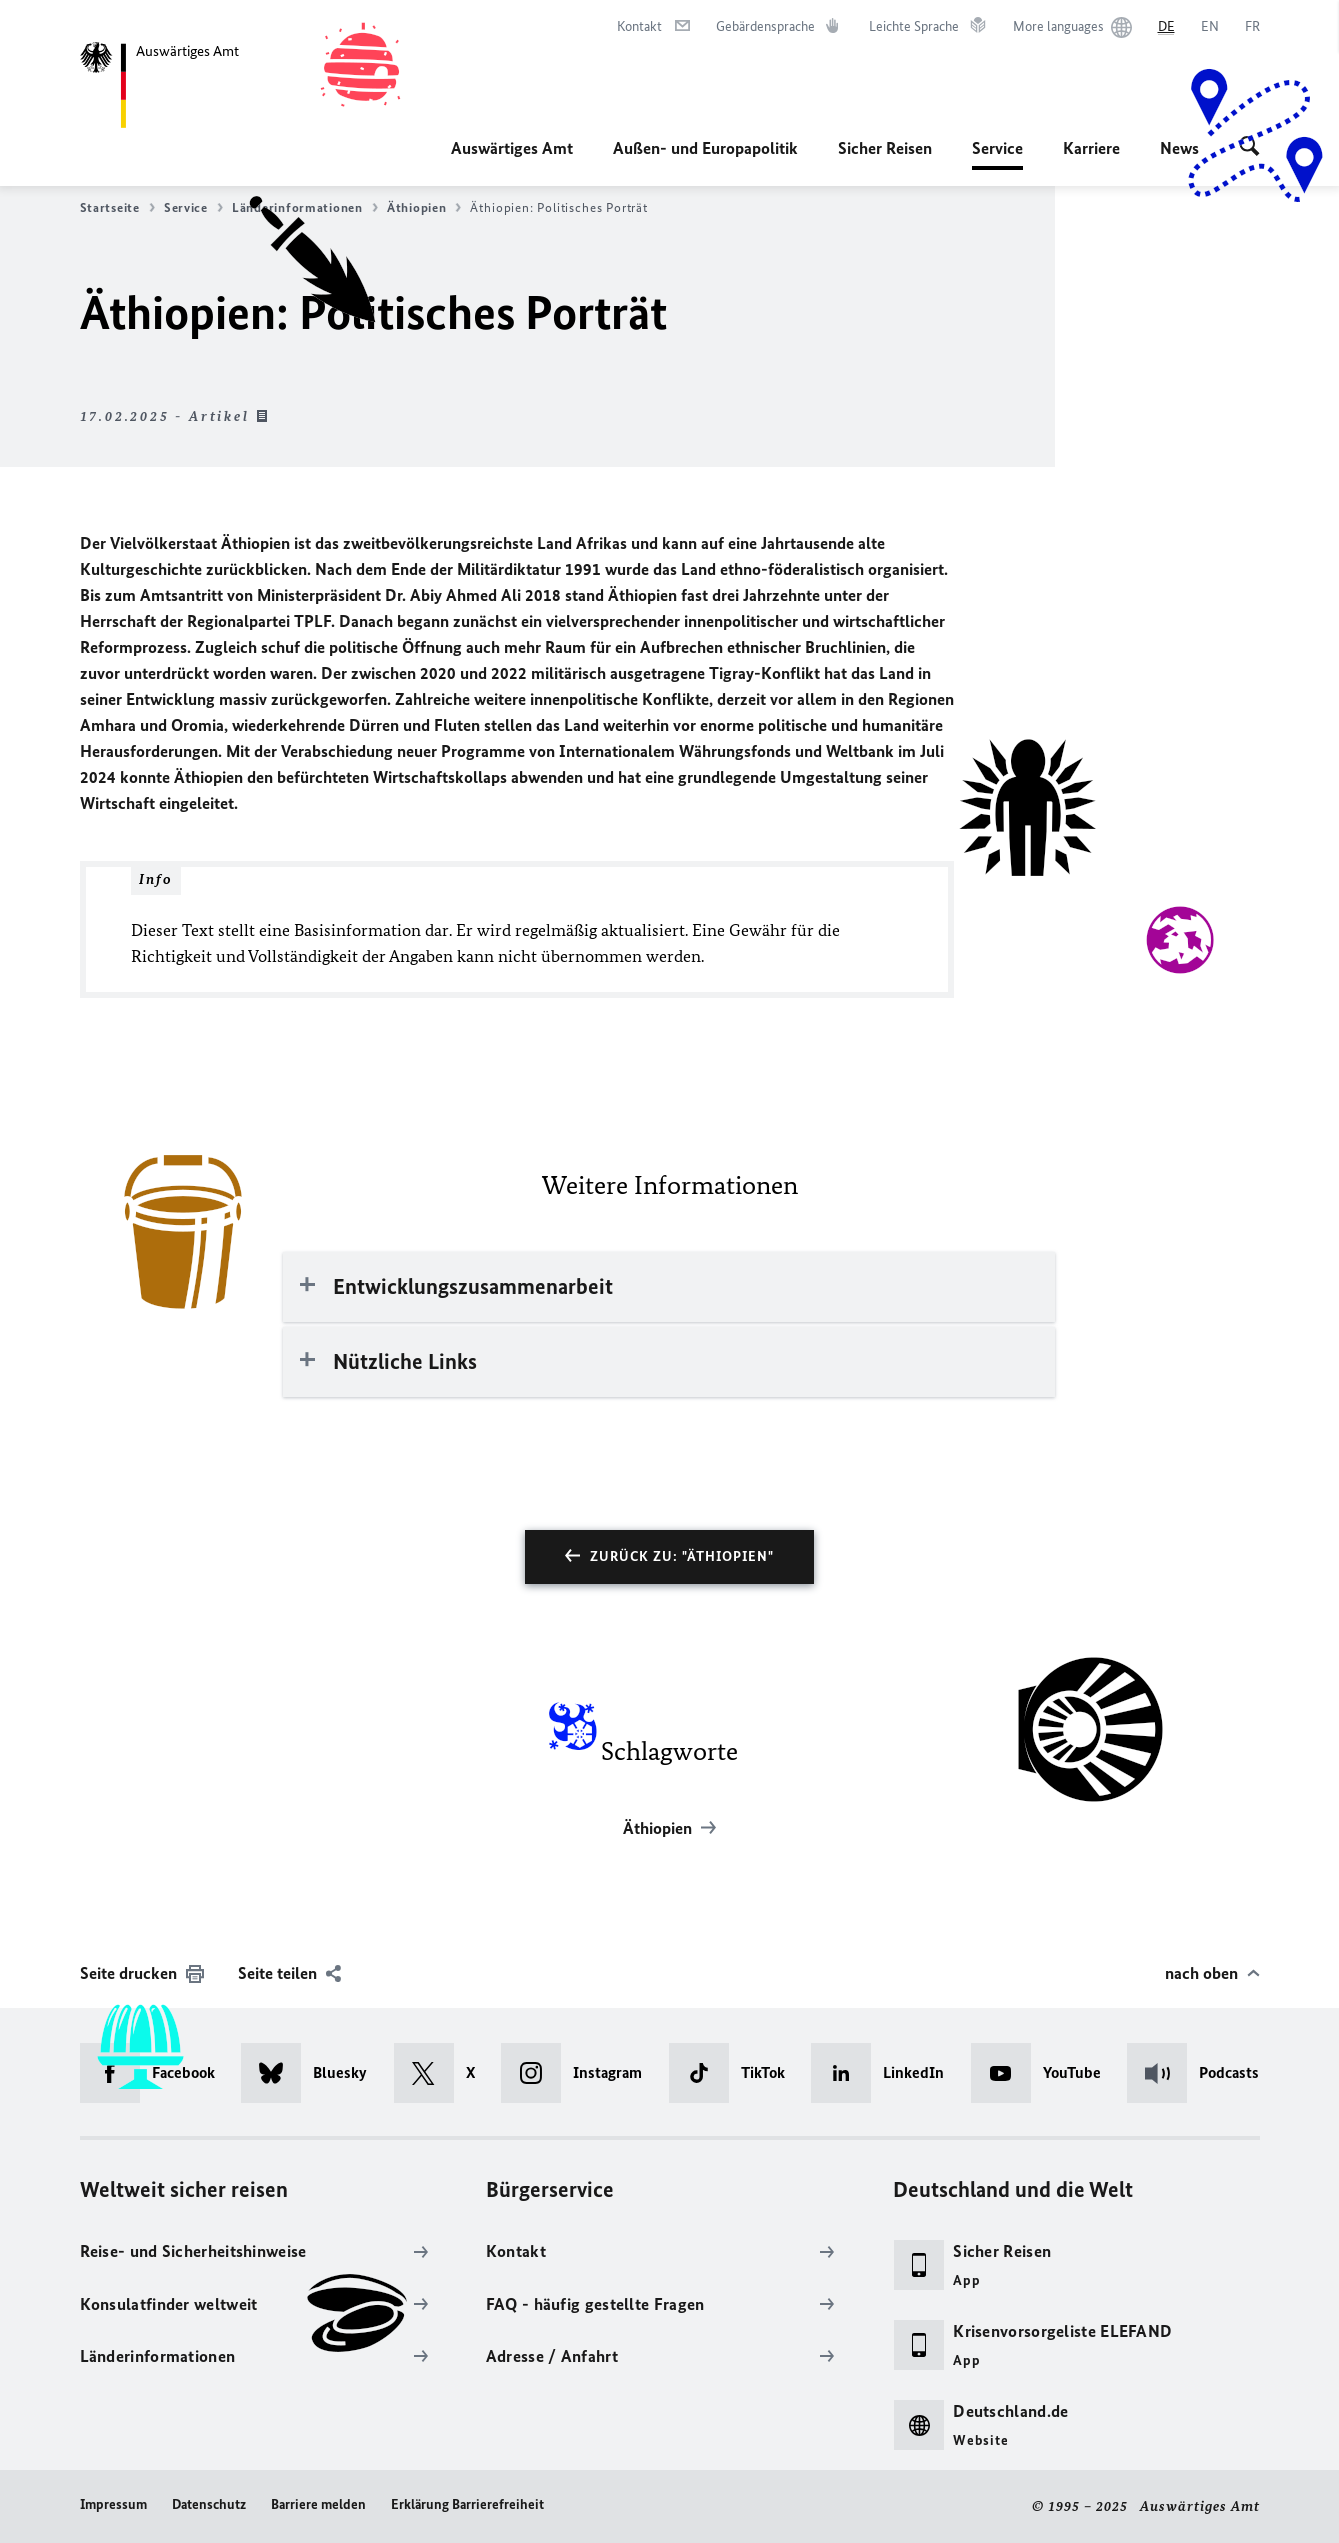  Describe the element at coordinates (183, 1227) in the screenshot. I see `empty inventory slot or container` at that location.